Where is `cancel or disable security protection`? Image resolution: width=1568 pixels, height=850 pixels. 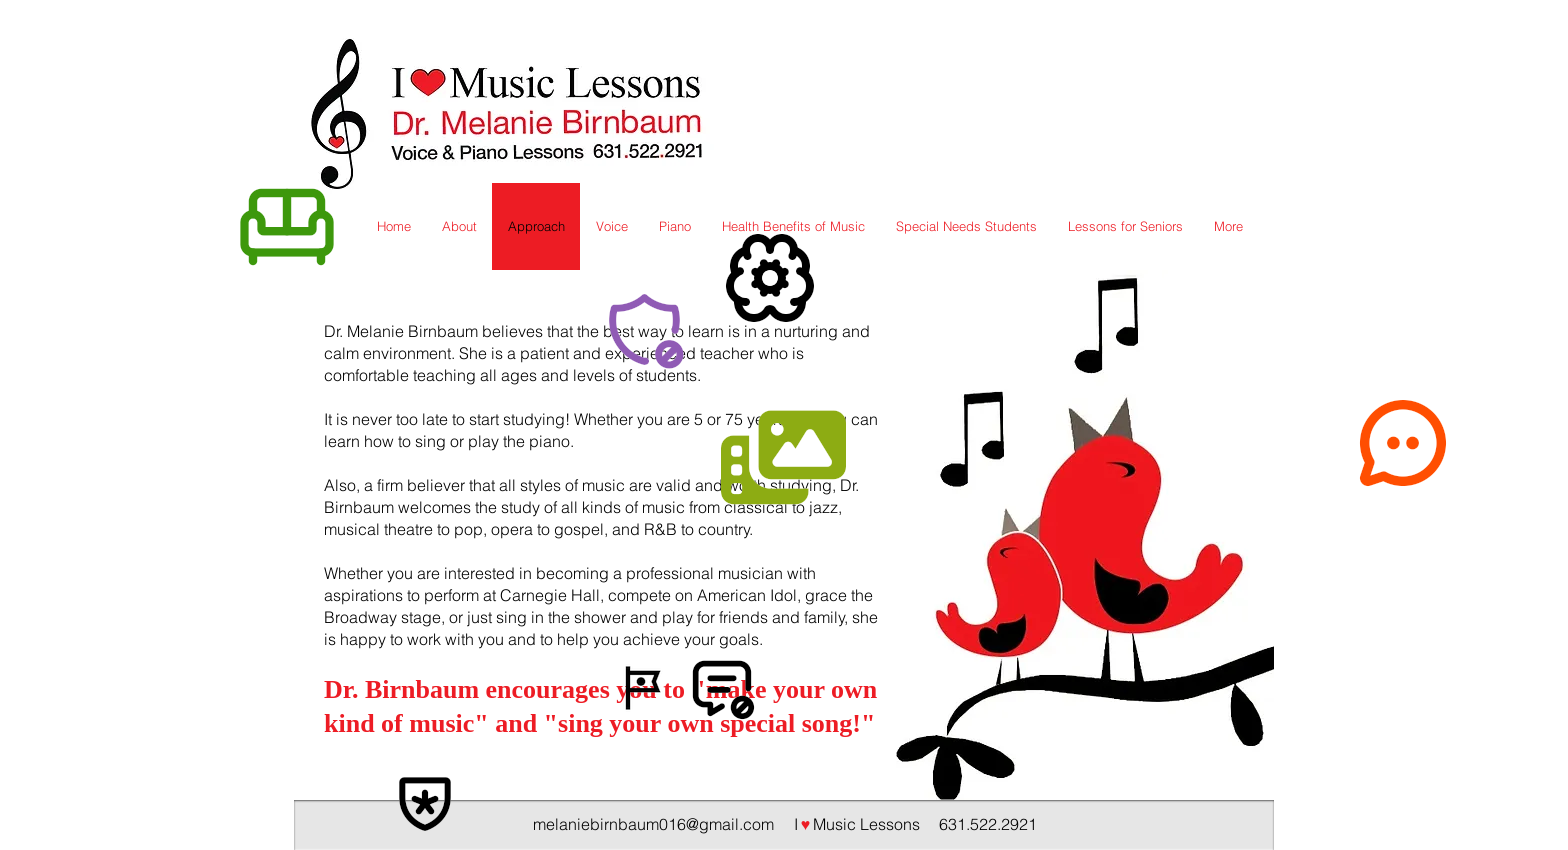
cancel or disable security protection is located at coordinates (644, 329).